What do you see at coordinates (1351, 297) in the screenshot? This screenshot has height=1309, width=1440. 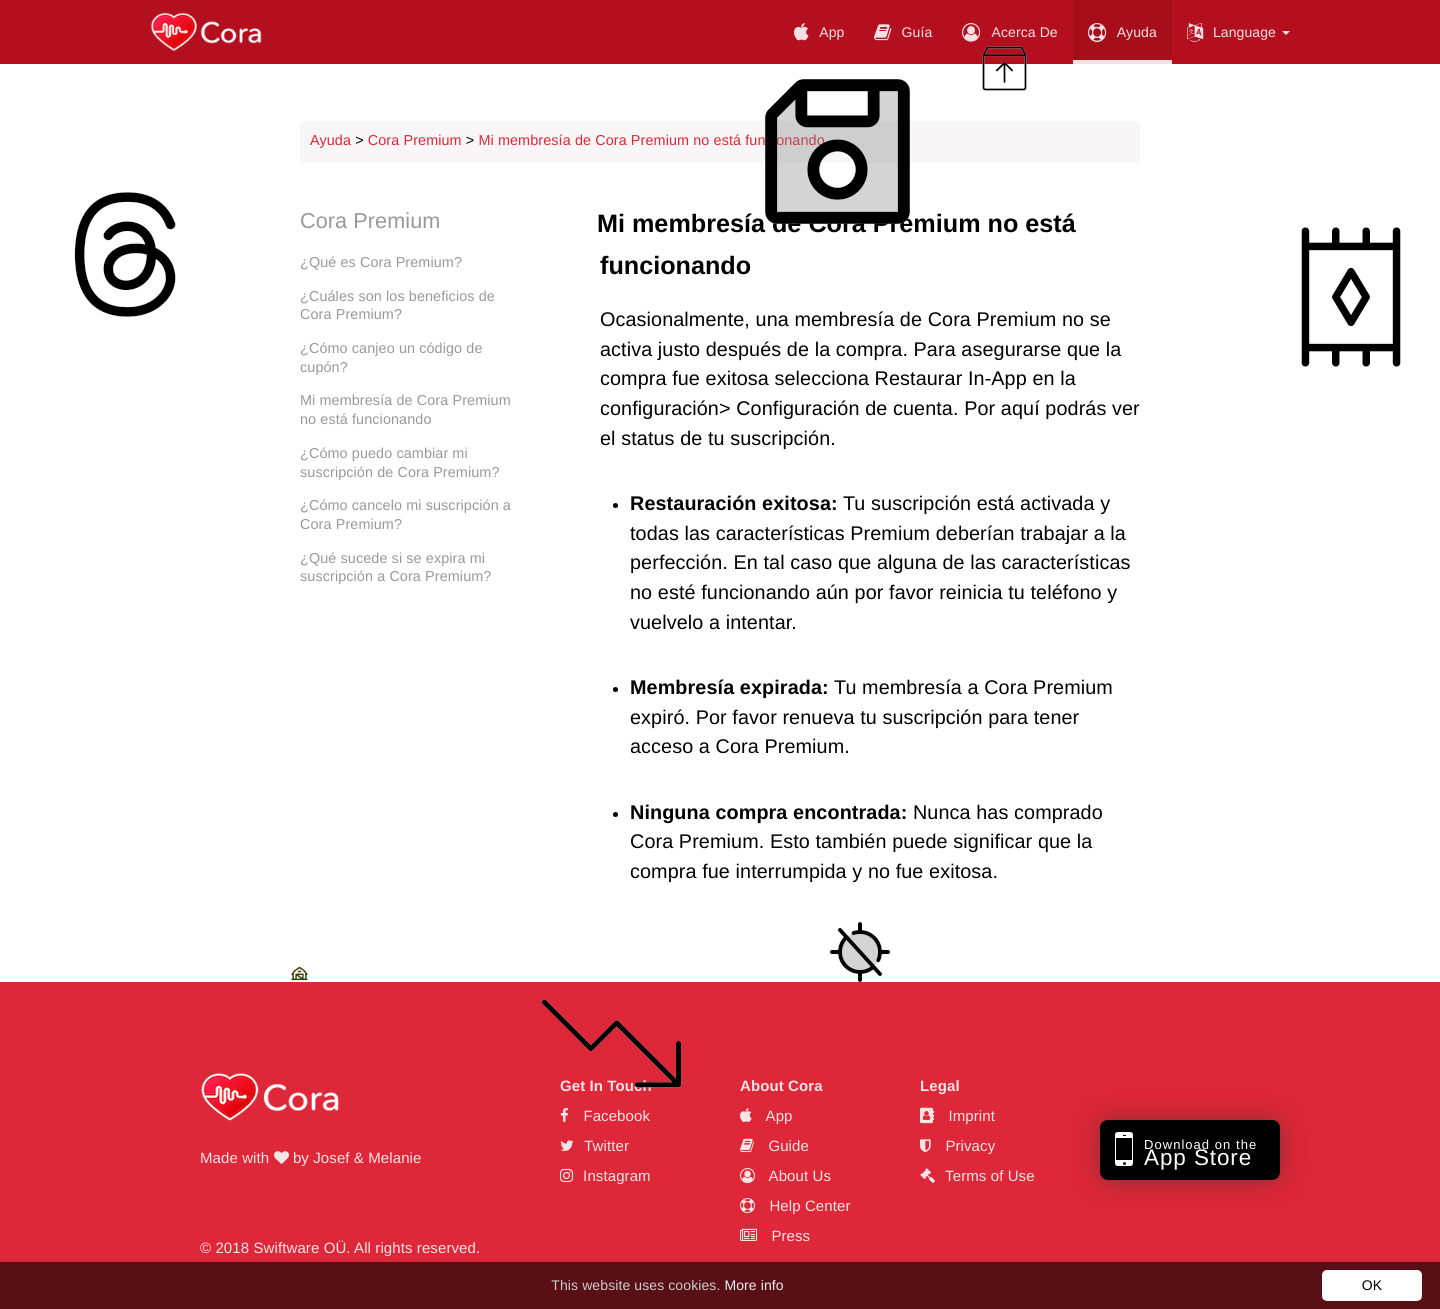 I see `view rug or carpet product` at bounding box center [1351, 297].